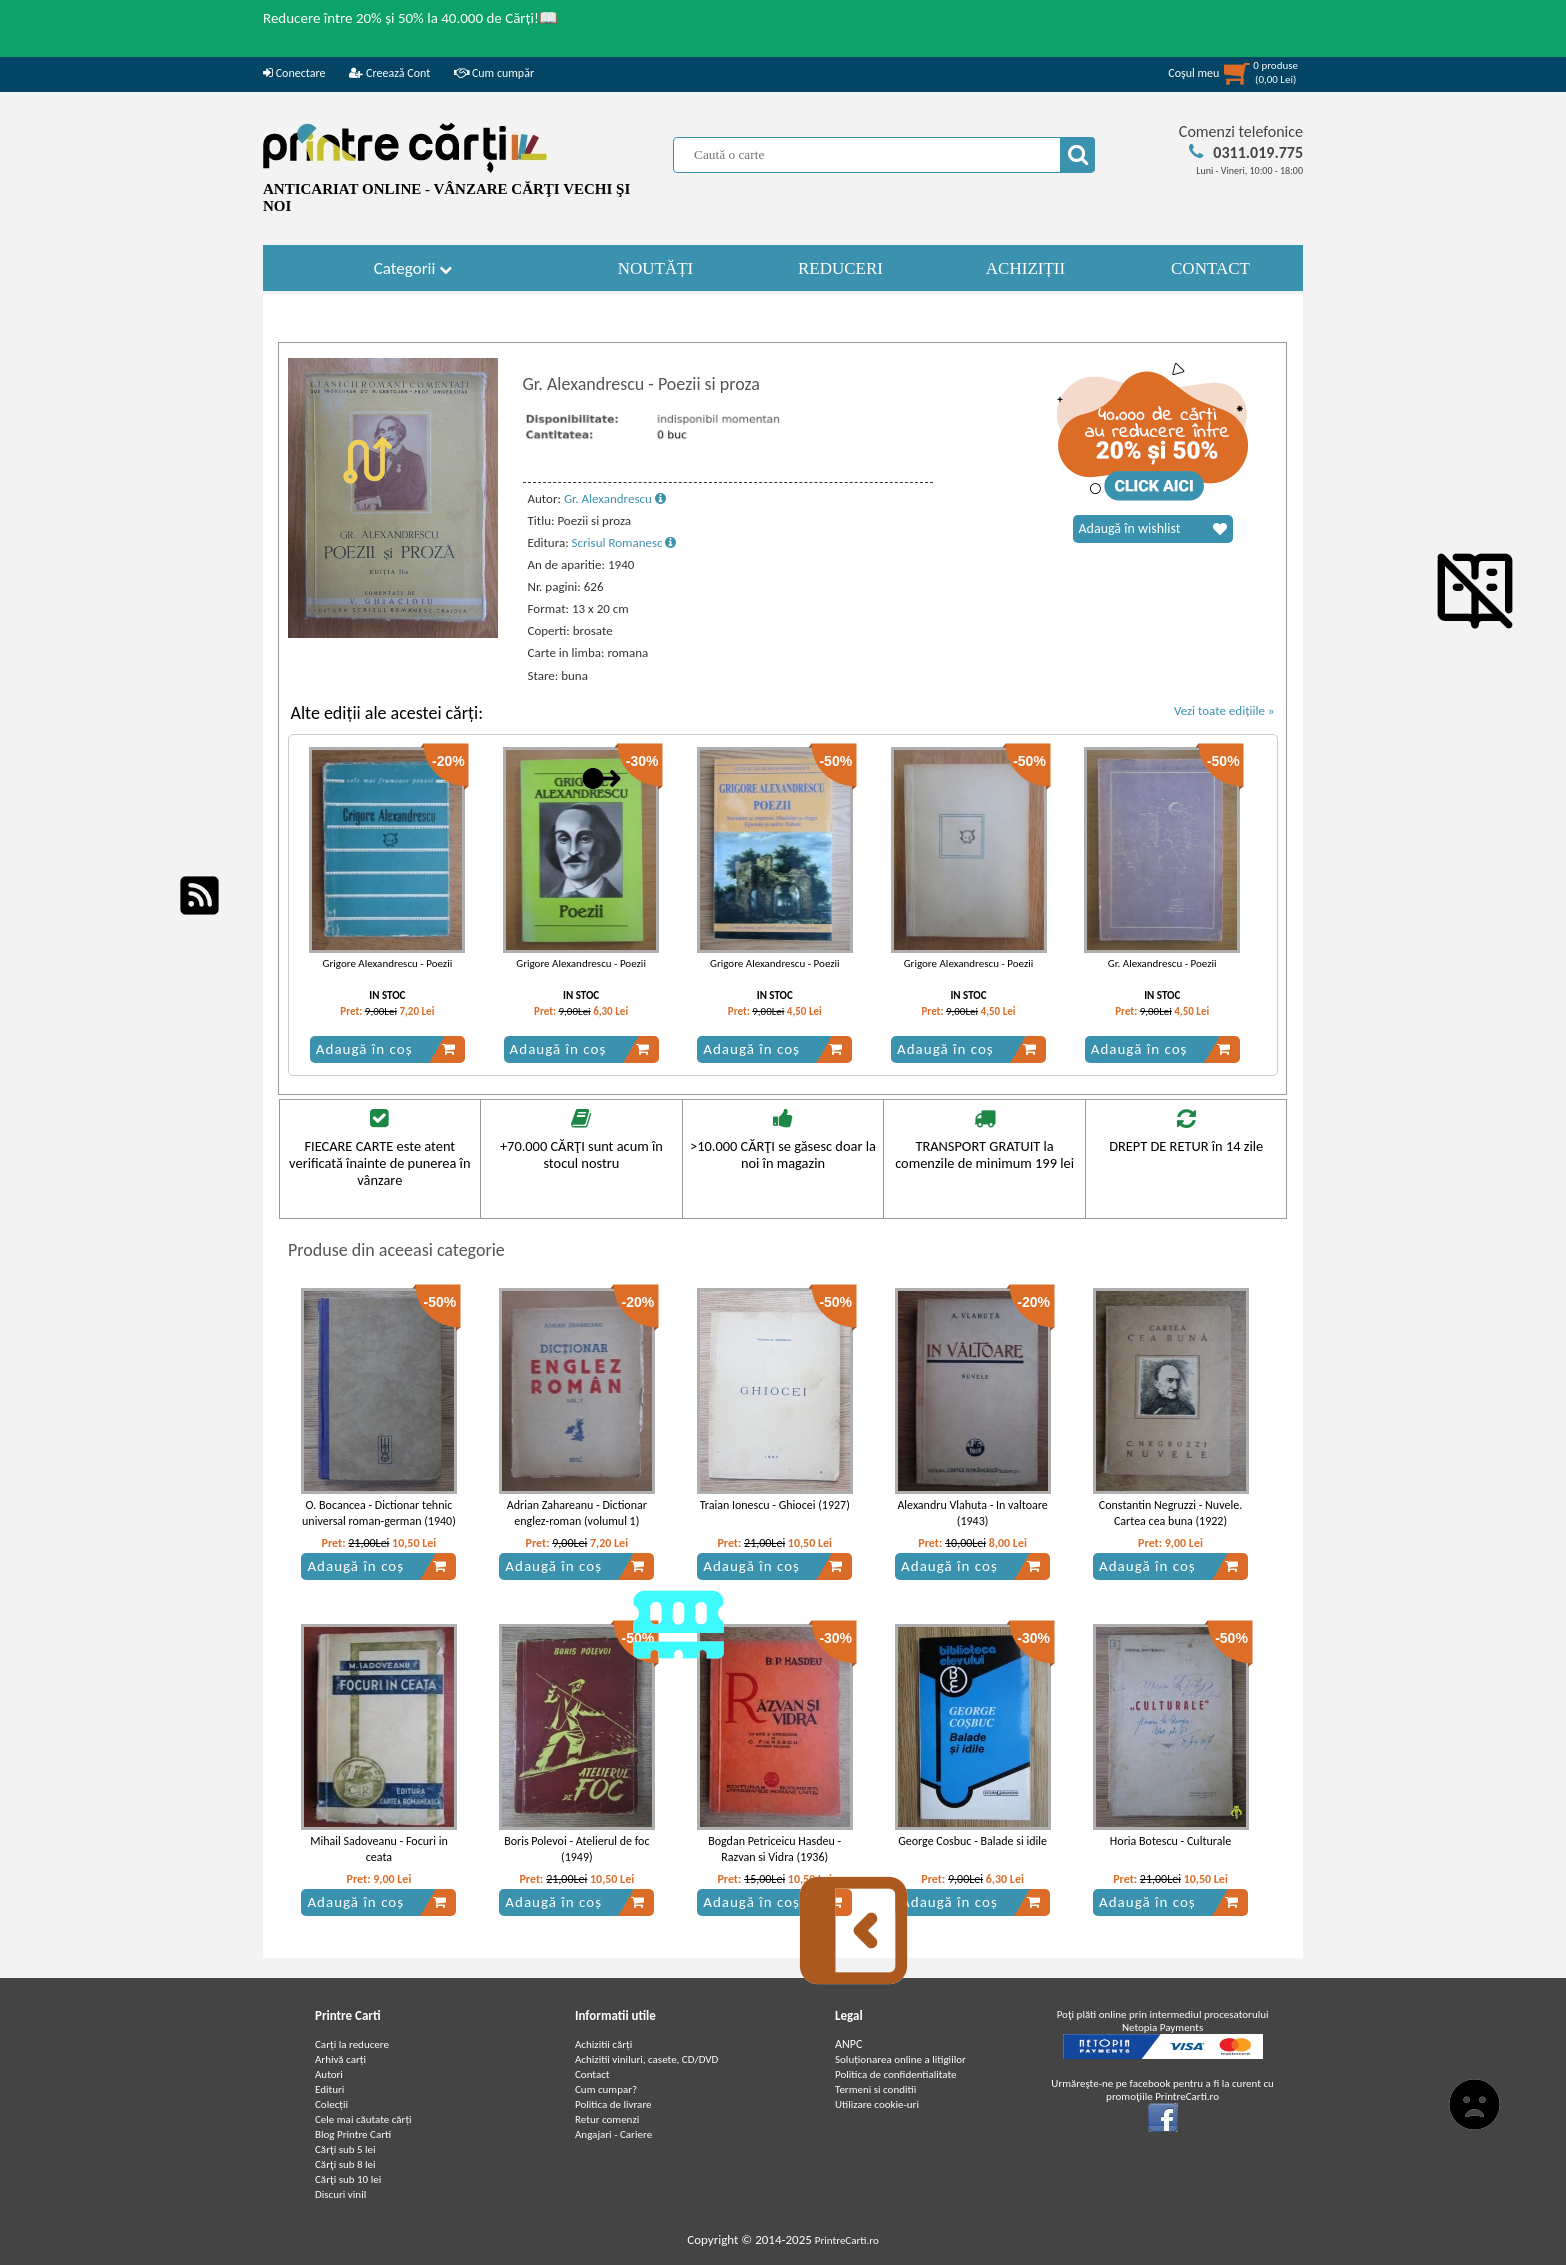 Image resolution: width=1566 pixels, height=2265 pixels. What do you see at coordinates (601, 778) in the screenshot?
I see `swipe right to continue or accept` at bounding box center [601, 778].